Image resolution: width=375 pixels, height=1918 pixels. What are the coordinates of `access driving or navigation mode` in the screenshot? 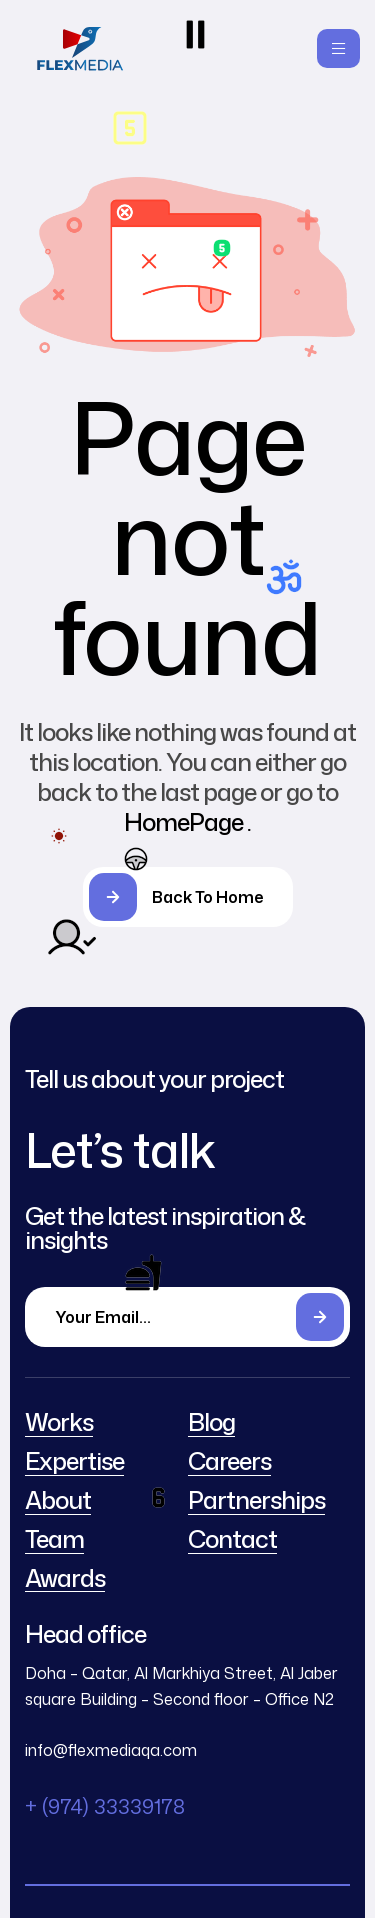 It's located at (136, 859).